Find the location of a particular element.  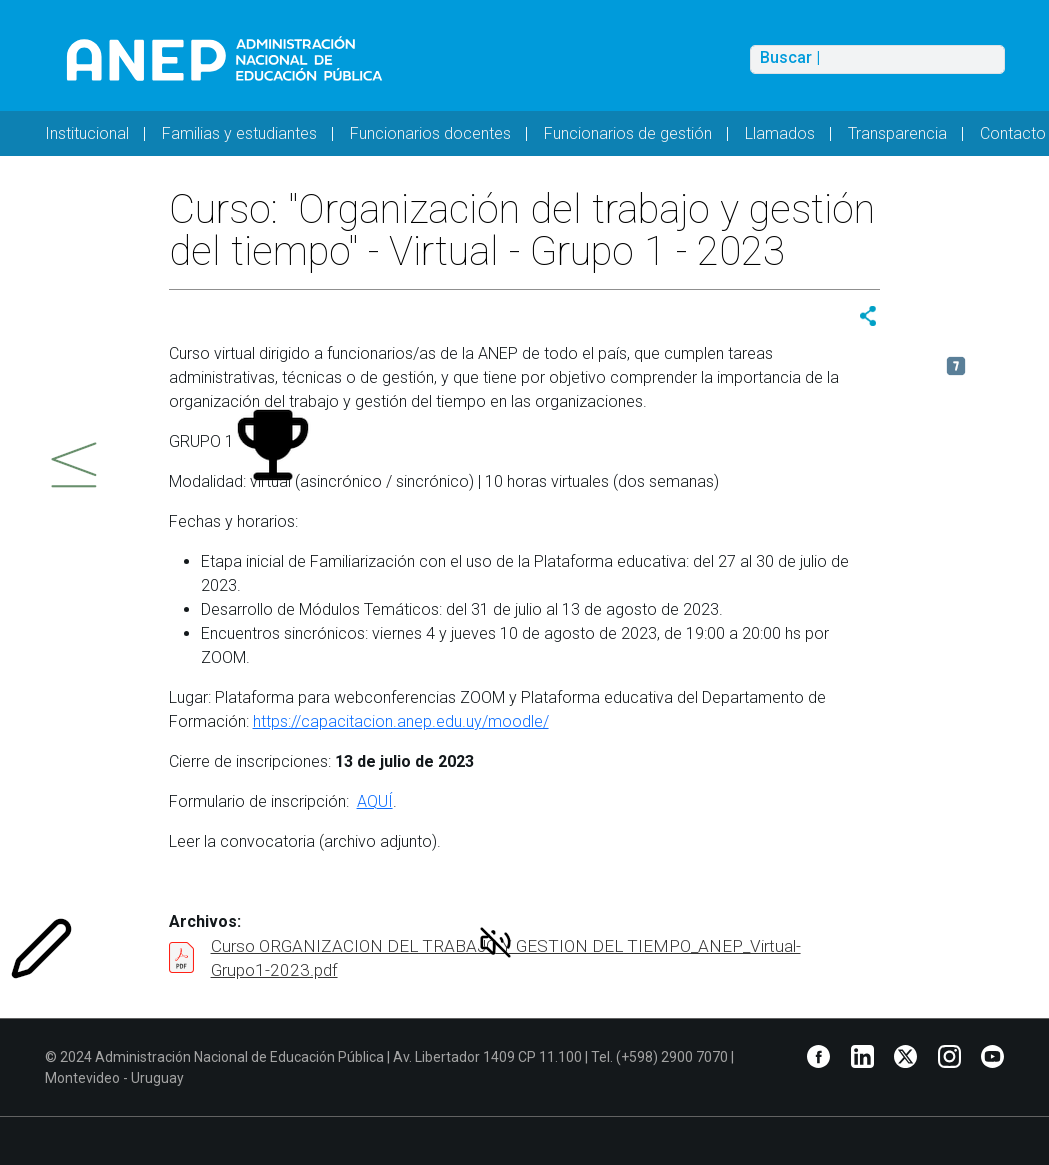

mute audio or sound is located at coordinates (495, 942).